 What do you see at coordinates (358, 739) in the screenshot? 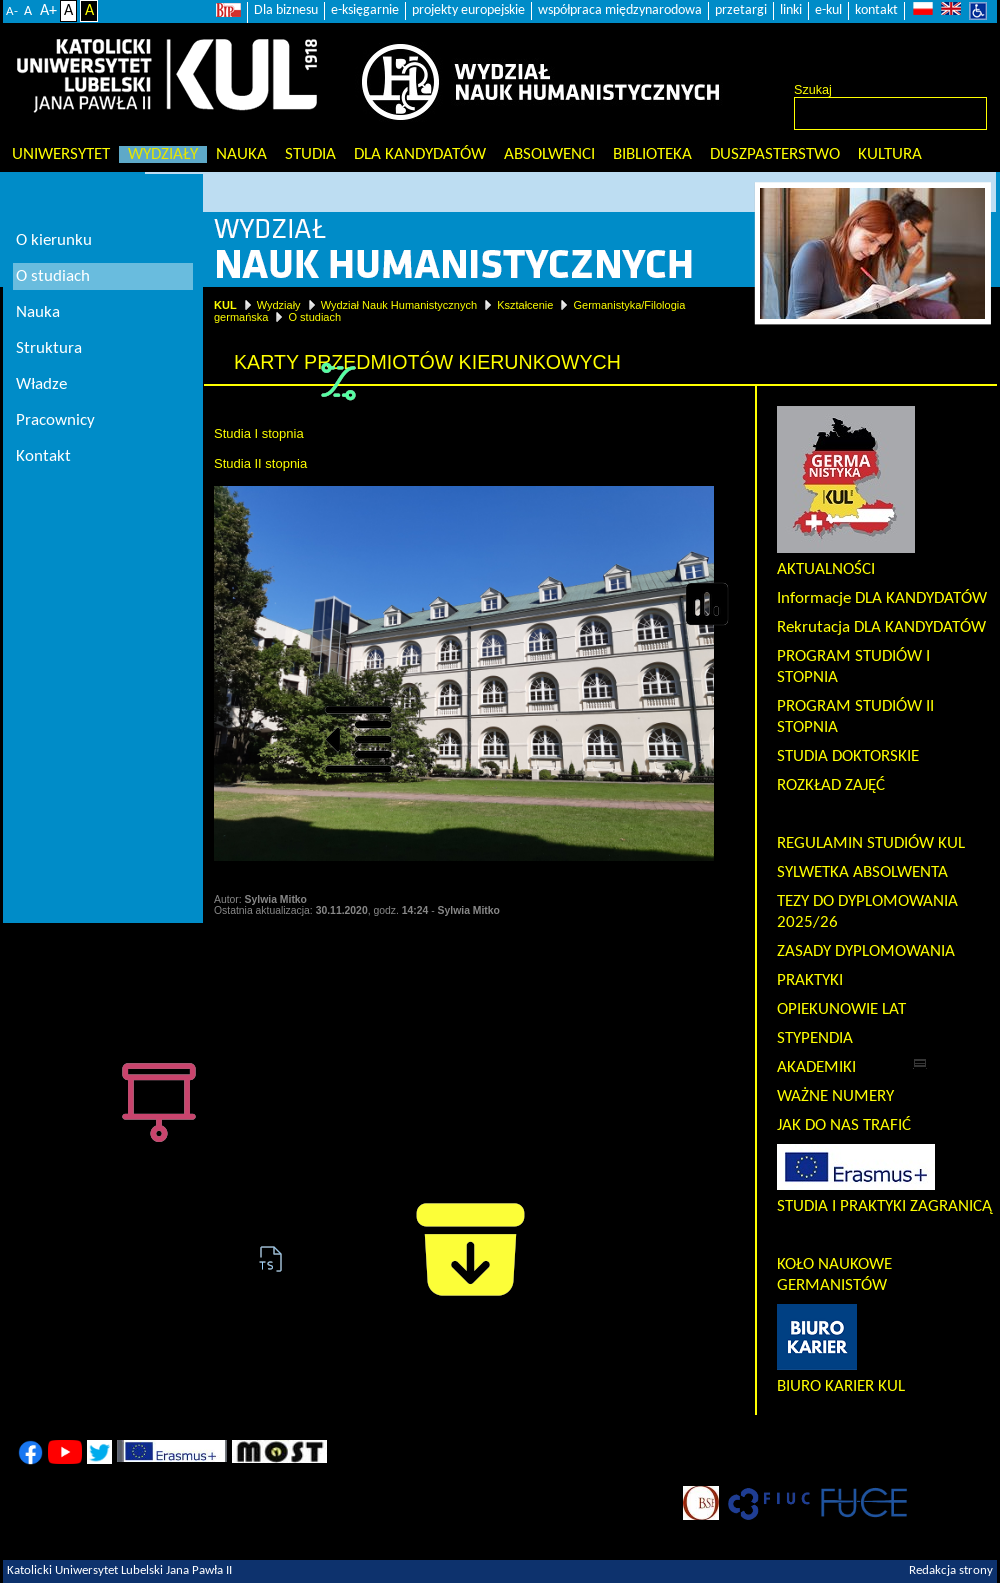
I see `decrease text indentation` at bounding box center [358, 739].